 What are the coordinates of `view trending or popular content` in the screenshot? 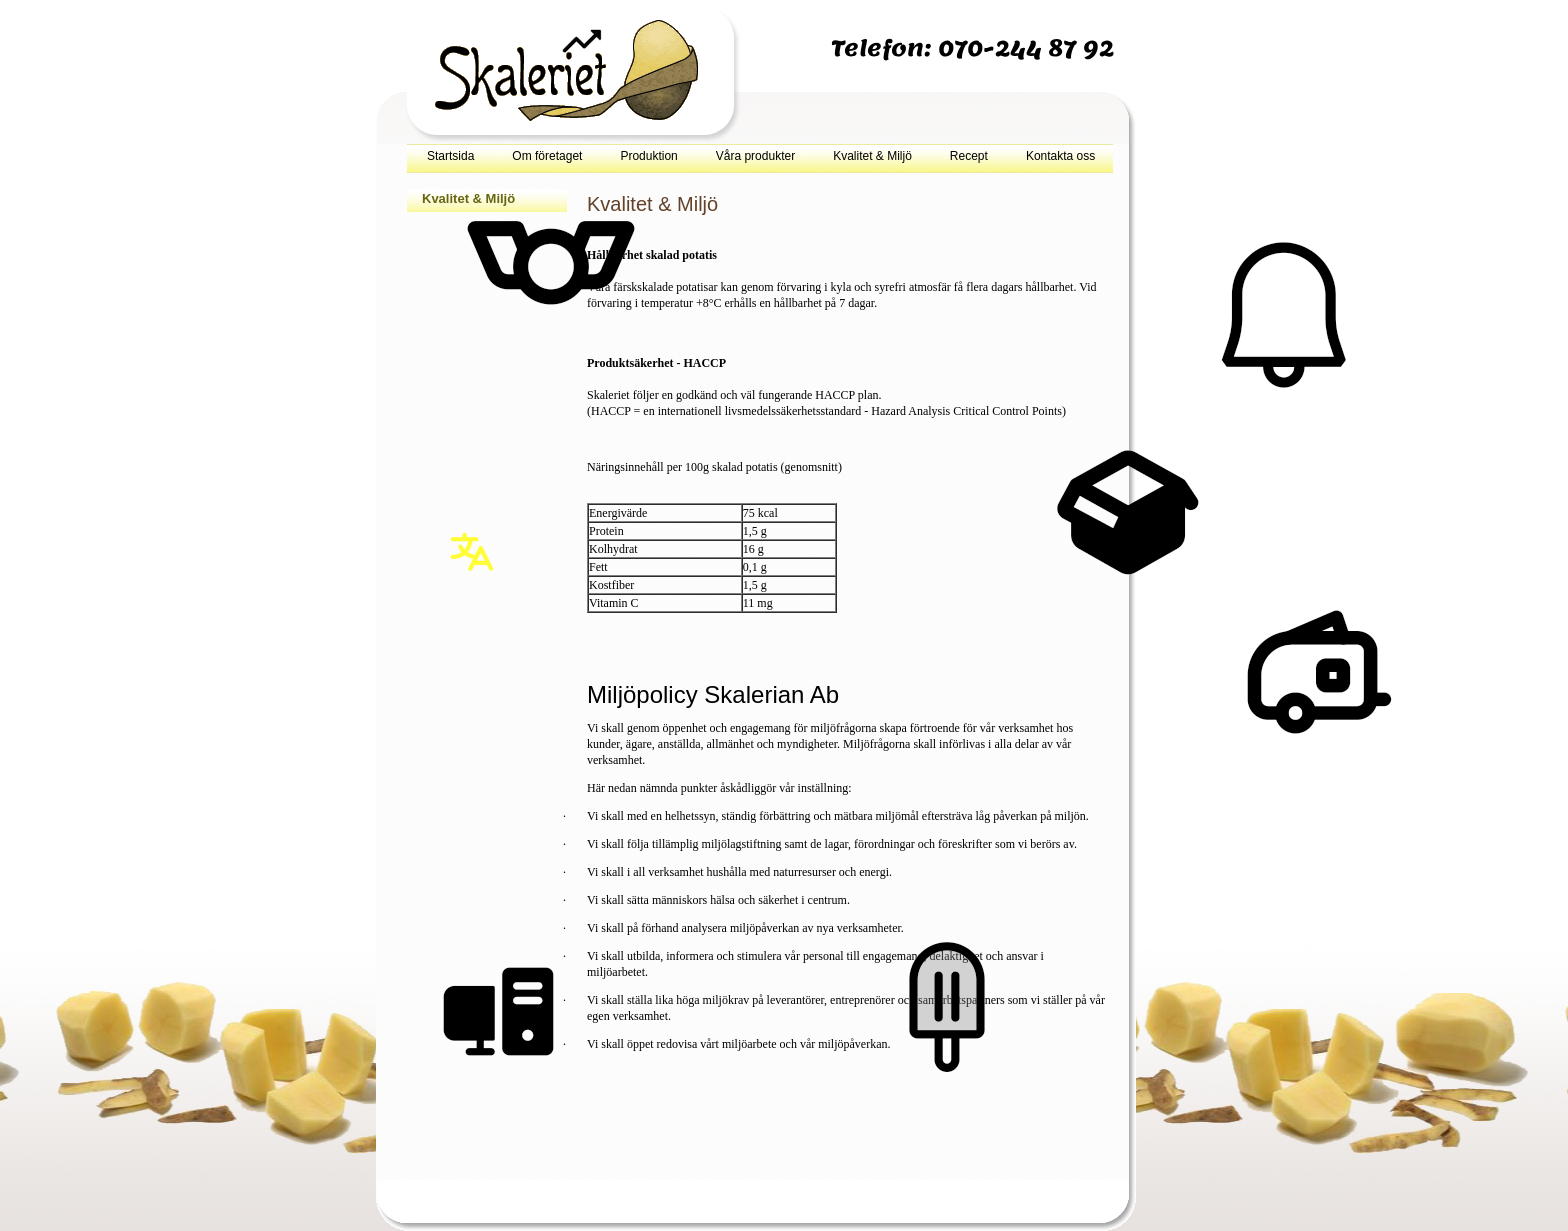 It's located at (581, 41).